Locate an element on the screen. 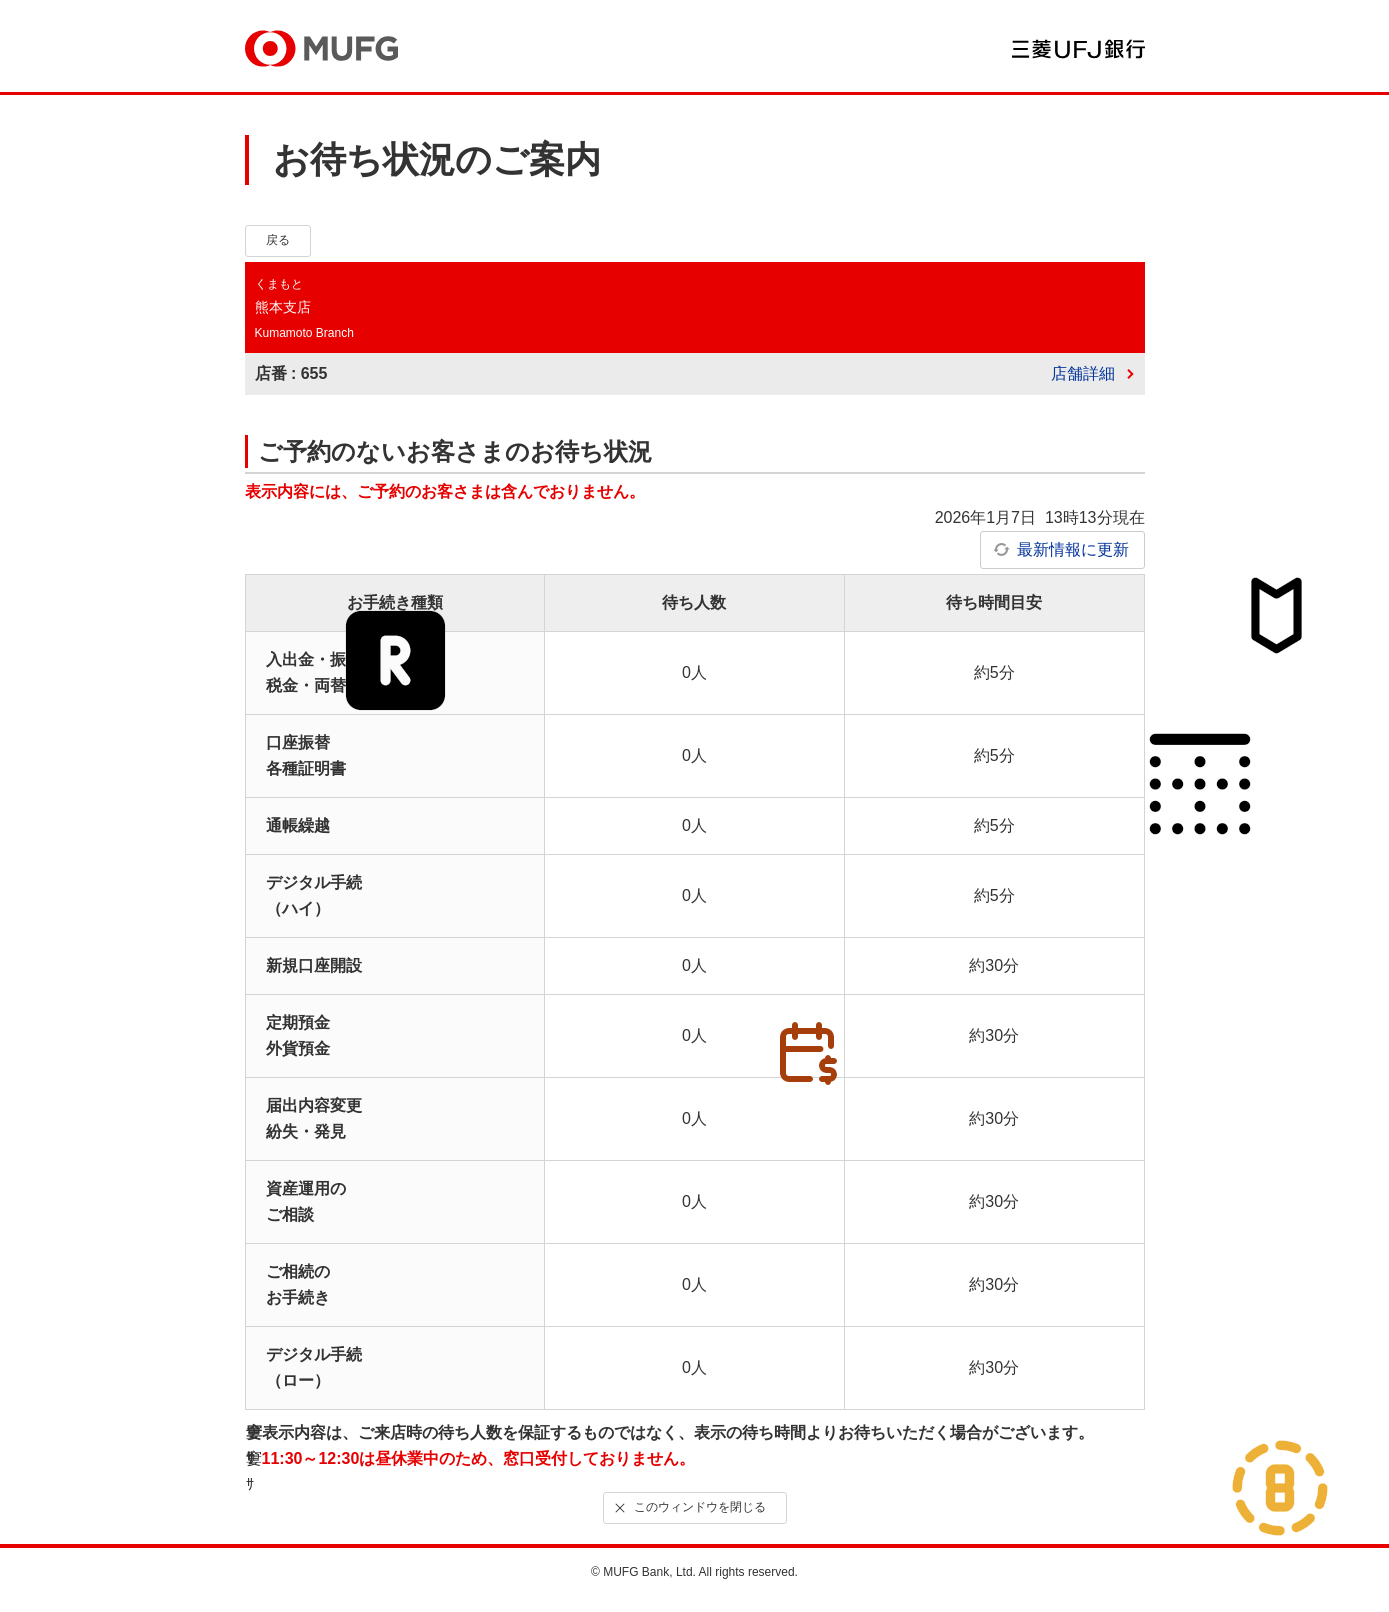  apply border to top edge of cell or element is located at coordinates (1200, 784).